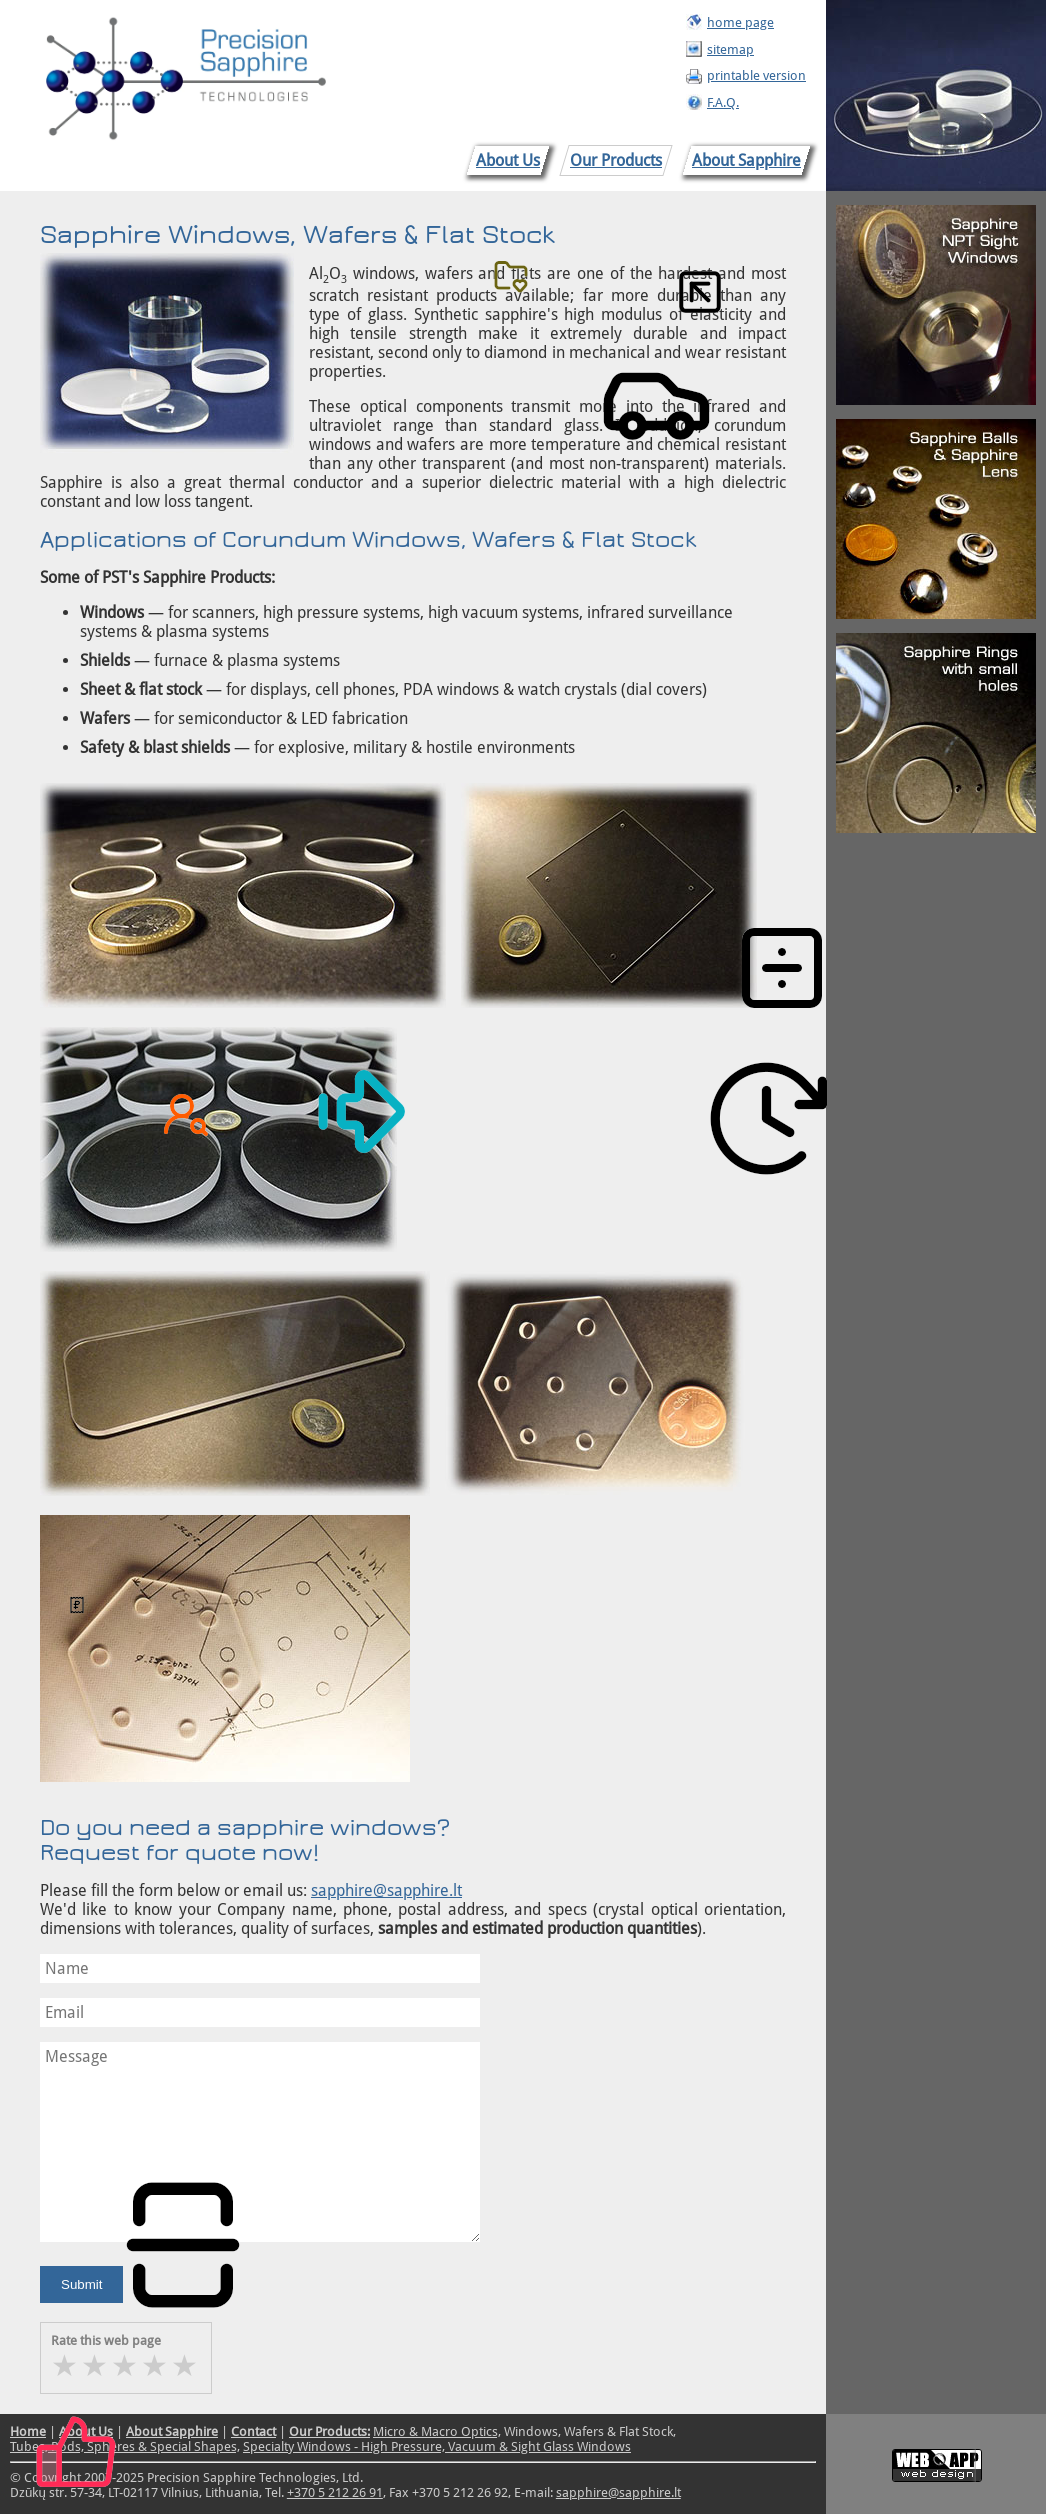 The height and width of the screenshot is (2514, 1046). I want to click on view receipt or transaction in russian rubles, so click(77, 1605).